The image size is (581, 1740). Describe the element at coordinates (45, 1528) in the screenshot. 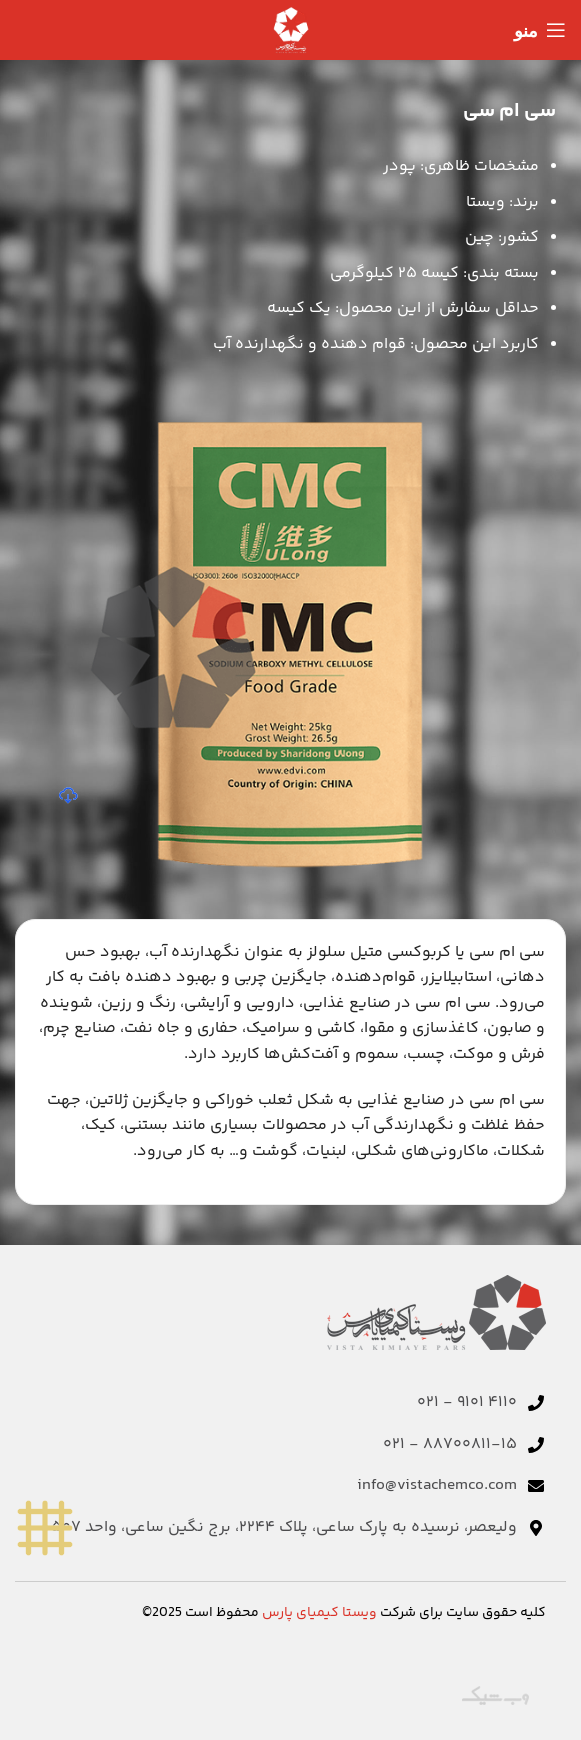

I see `view items in grid layout` at that location.